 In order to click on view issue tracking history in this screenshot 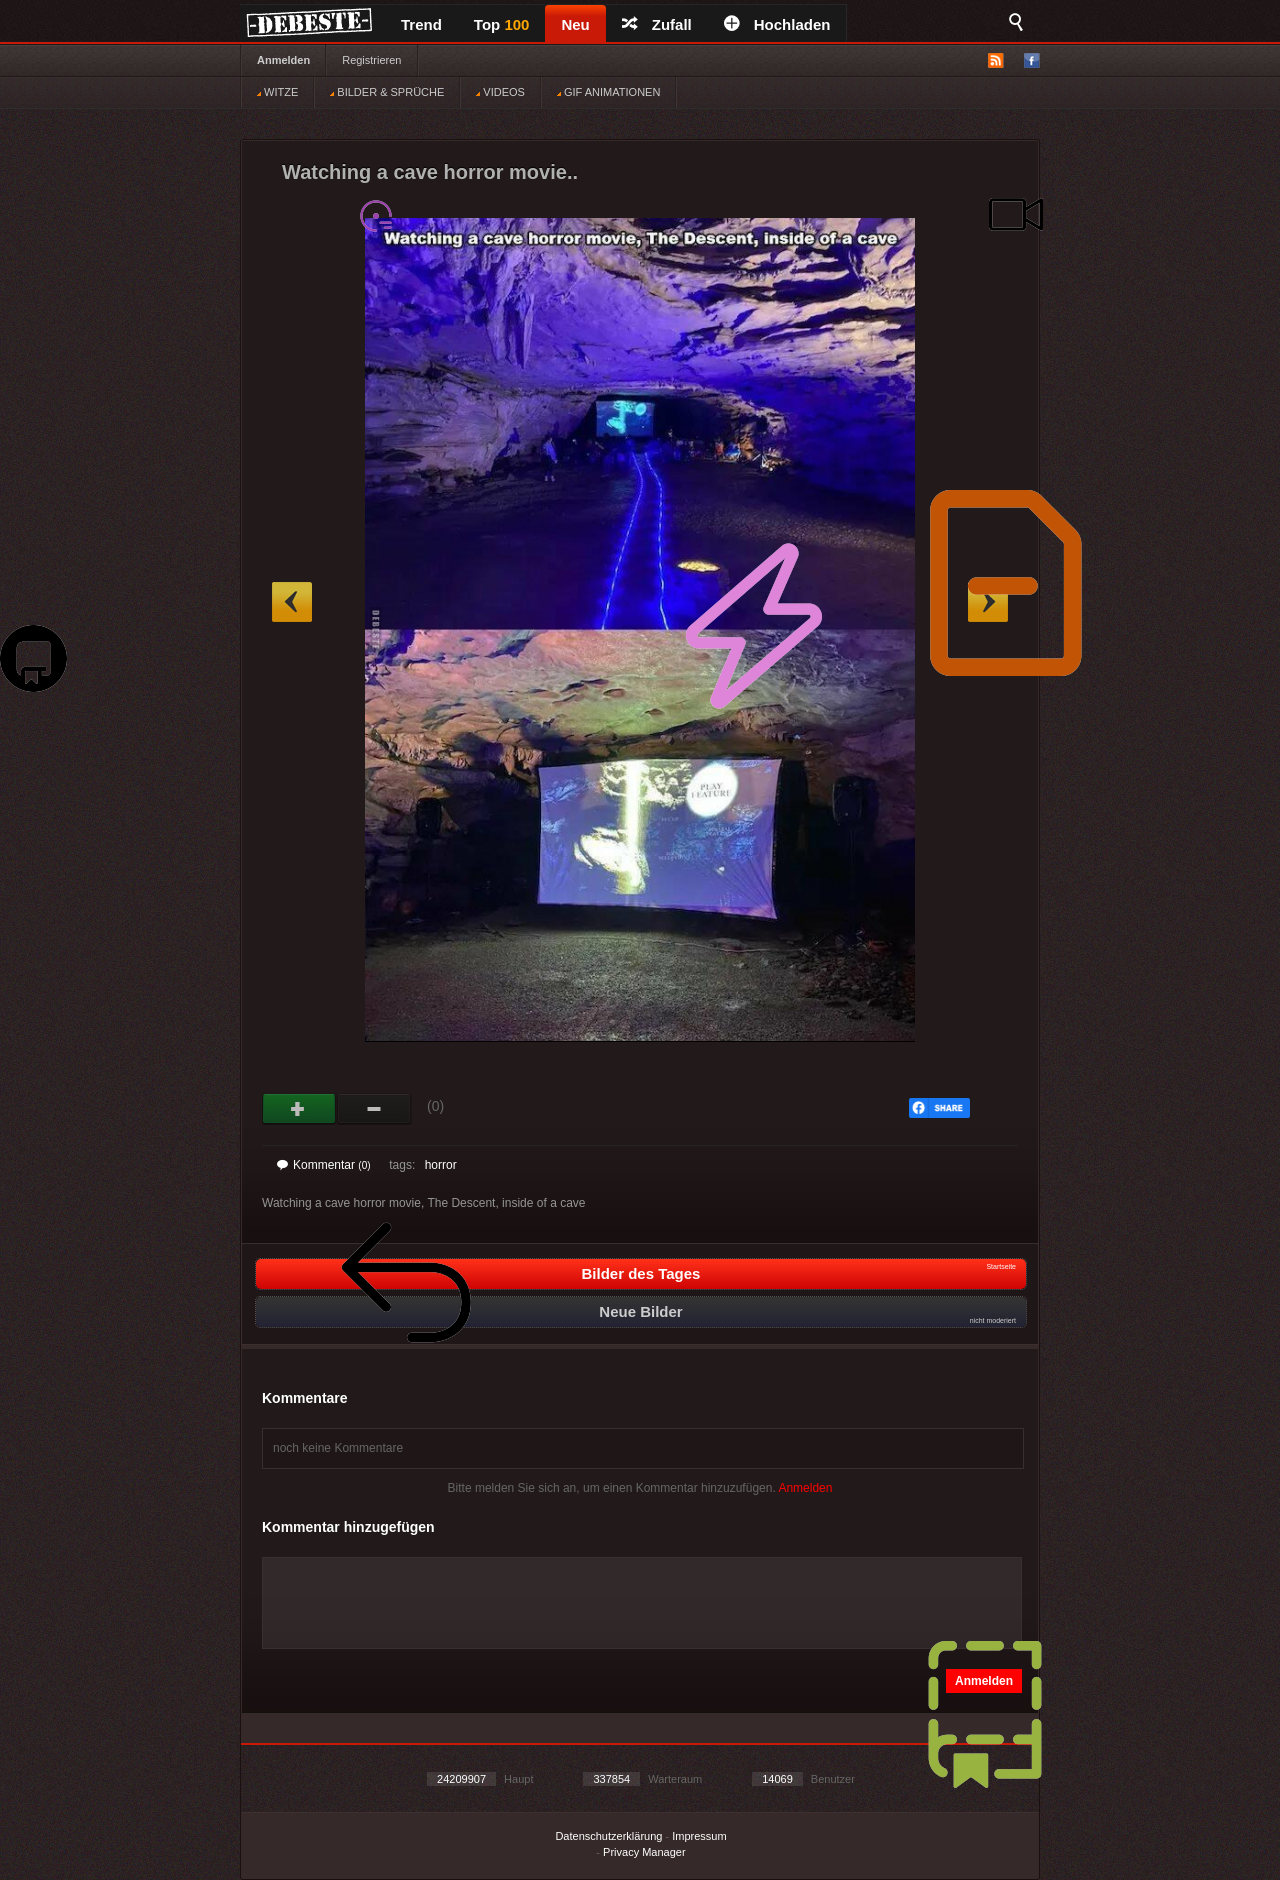, I will do `click(376, 216)`.